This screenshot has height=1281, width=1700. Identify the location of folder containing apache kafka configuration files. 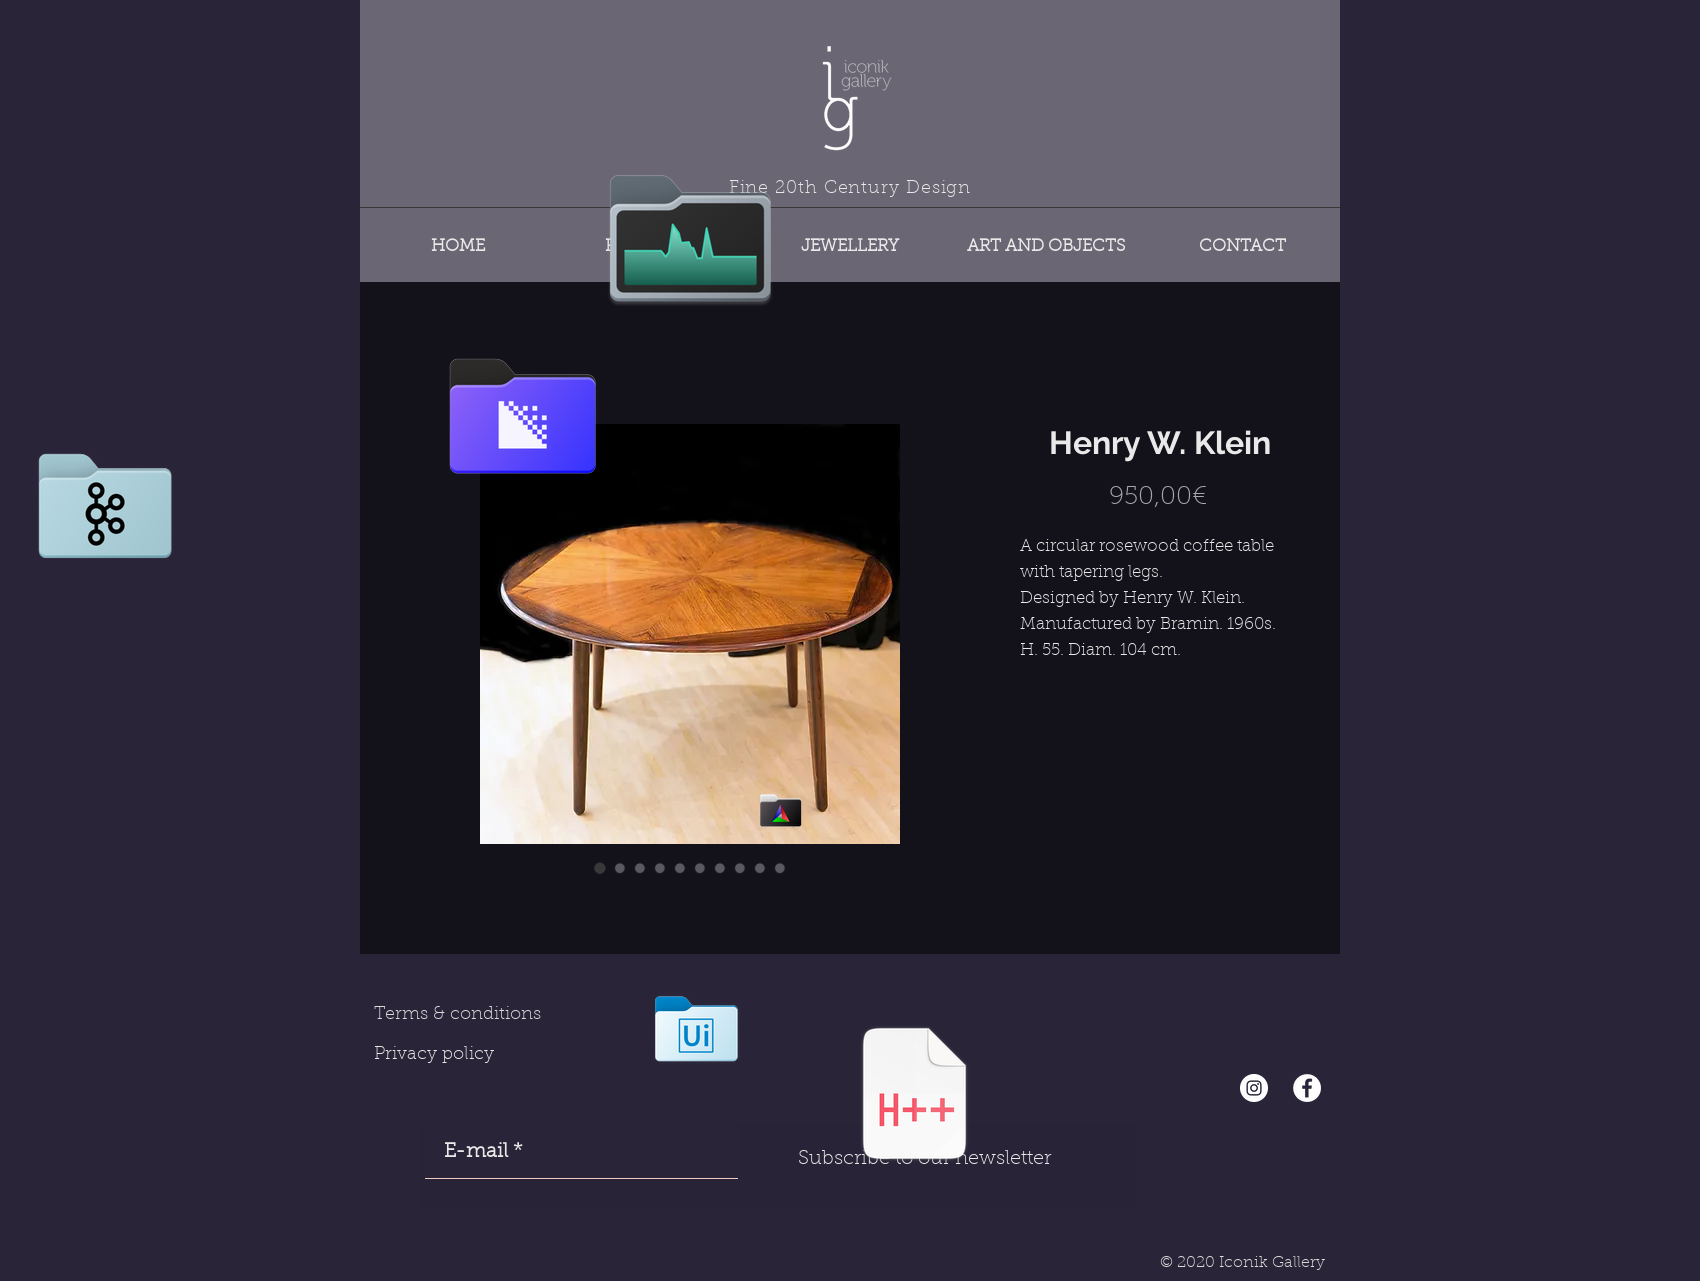
(104, 509).